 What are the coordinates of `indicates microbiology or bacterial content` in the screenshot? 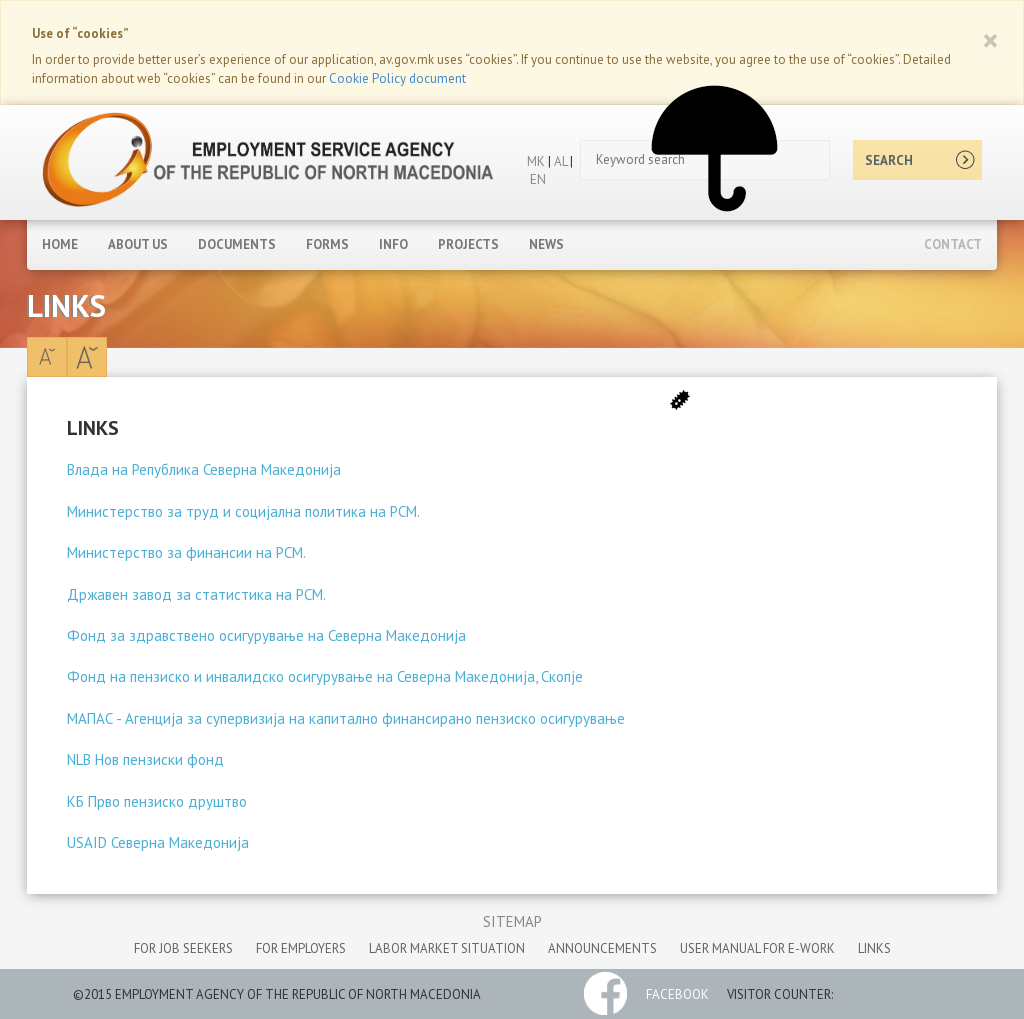 It's located at (680, 400).